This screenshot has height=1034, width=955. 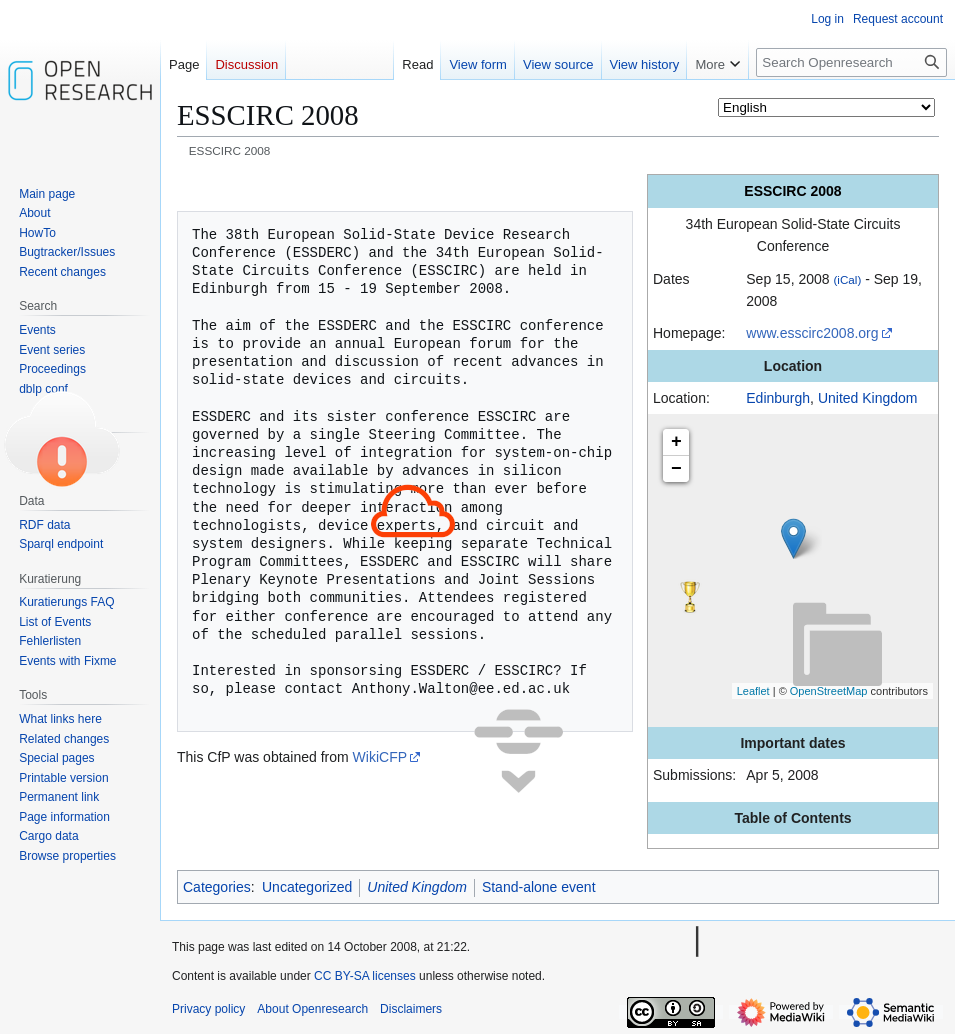 What do you see at coordinates (691, 597) in the screenshot?
I see `indicates a gold-level achievement or first place ranking` at bounding box center [691, 597].